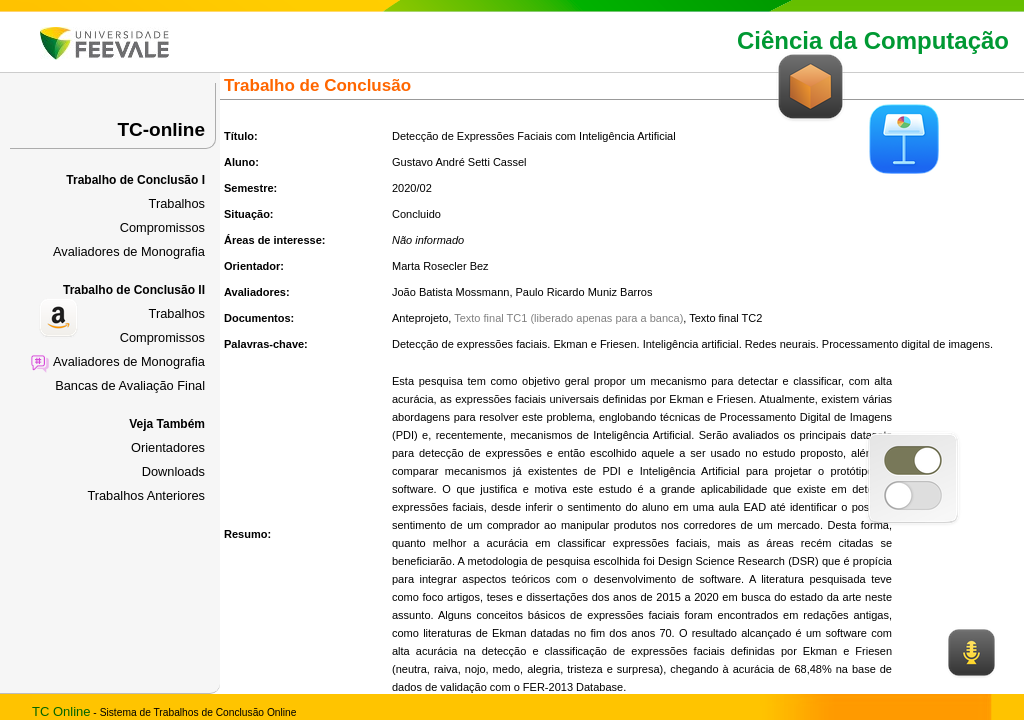  What do you see at coordinates (971, 652) in the screenshot?
I see `open amarok podcast app` at bounding box center [971, 652].